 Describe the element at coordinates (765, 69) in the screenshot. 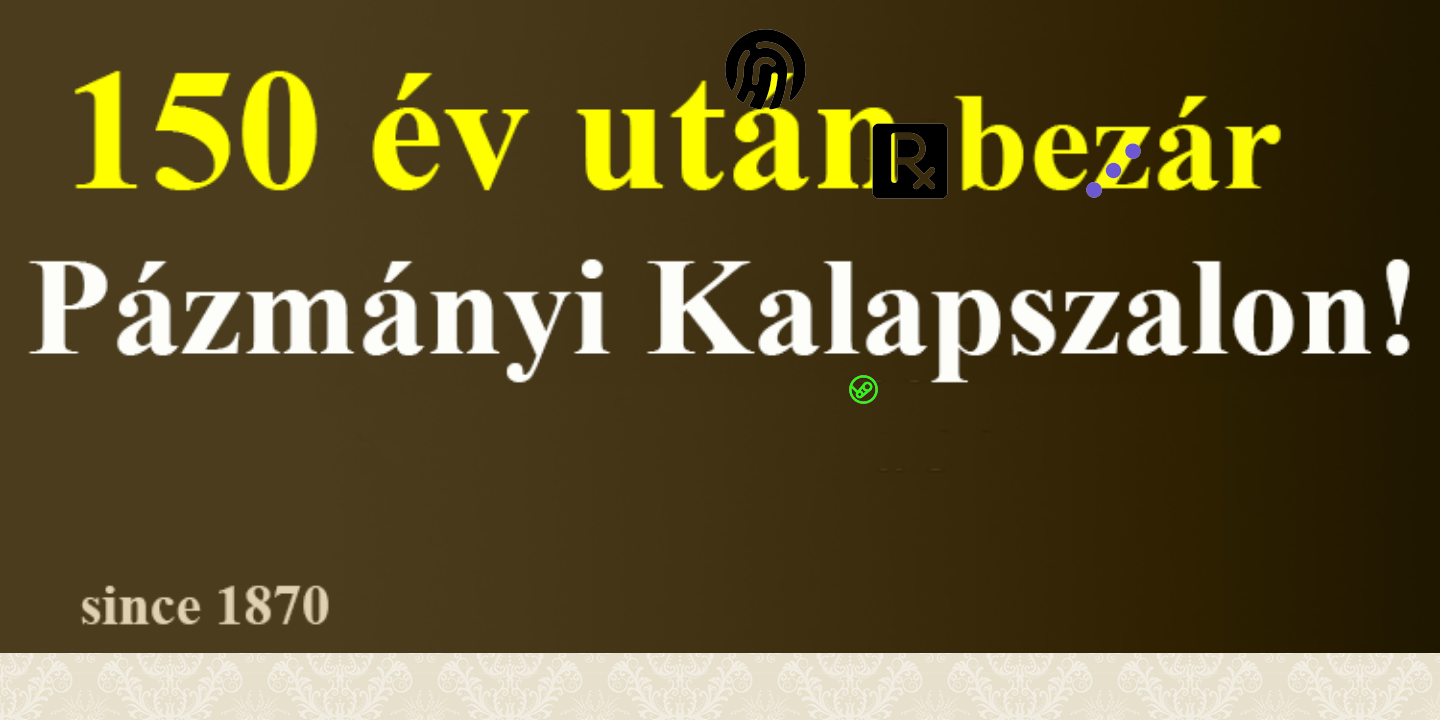

I see `authenticate with fingerprint` at that location.